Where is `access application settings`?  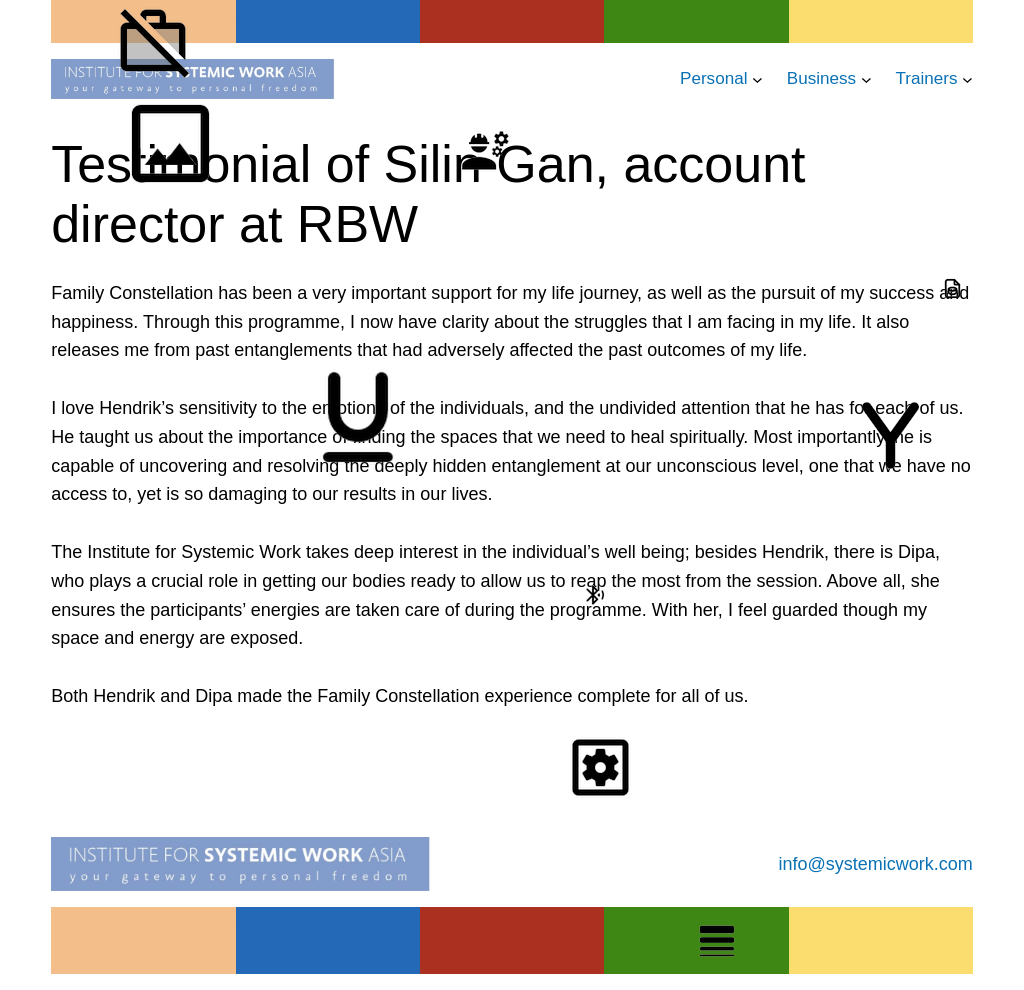
access application settings is located at coordinates (600, 767).